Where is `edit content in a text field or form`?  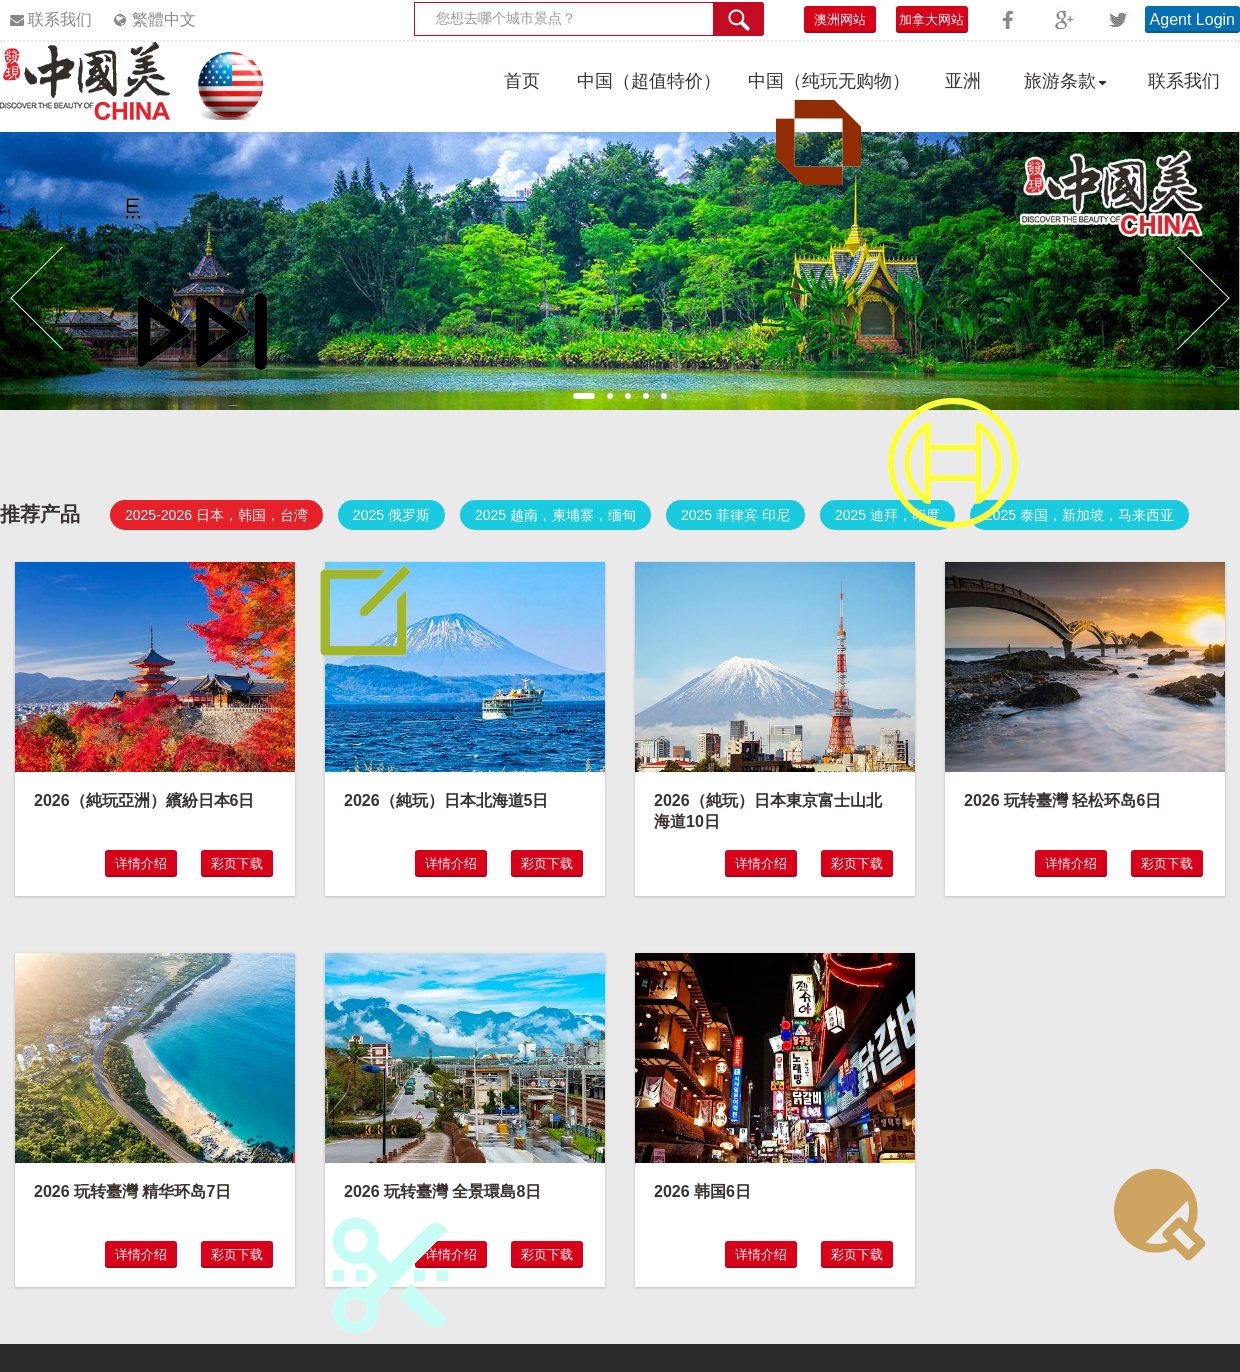 edit content in a text field or form is located at coordinates (363, 612).